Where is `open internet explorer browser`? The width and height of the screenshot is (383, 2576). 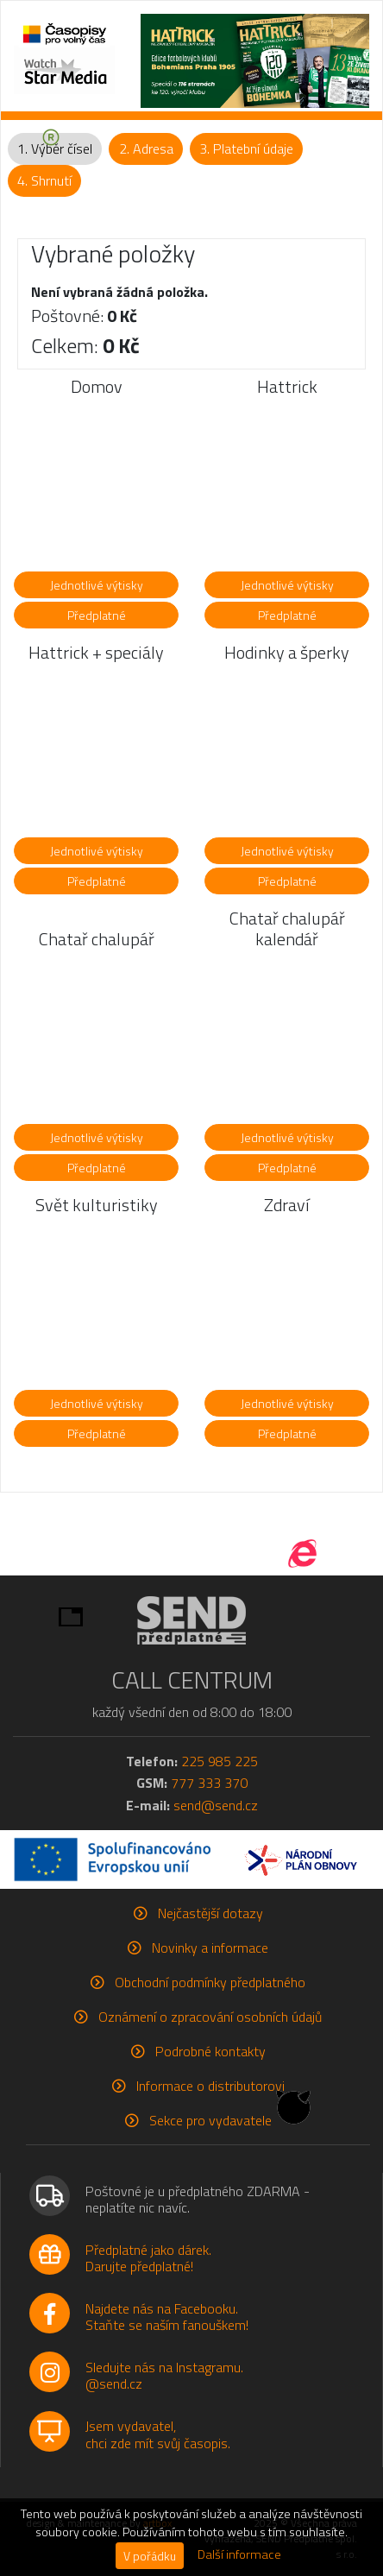 open internet explorer browser is located at coordinates (302, 1553).